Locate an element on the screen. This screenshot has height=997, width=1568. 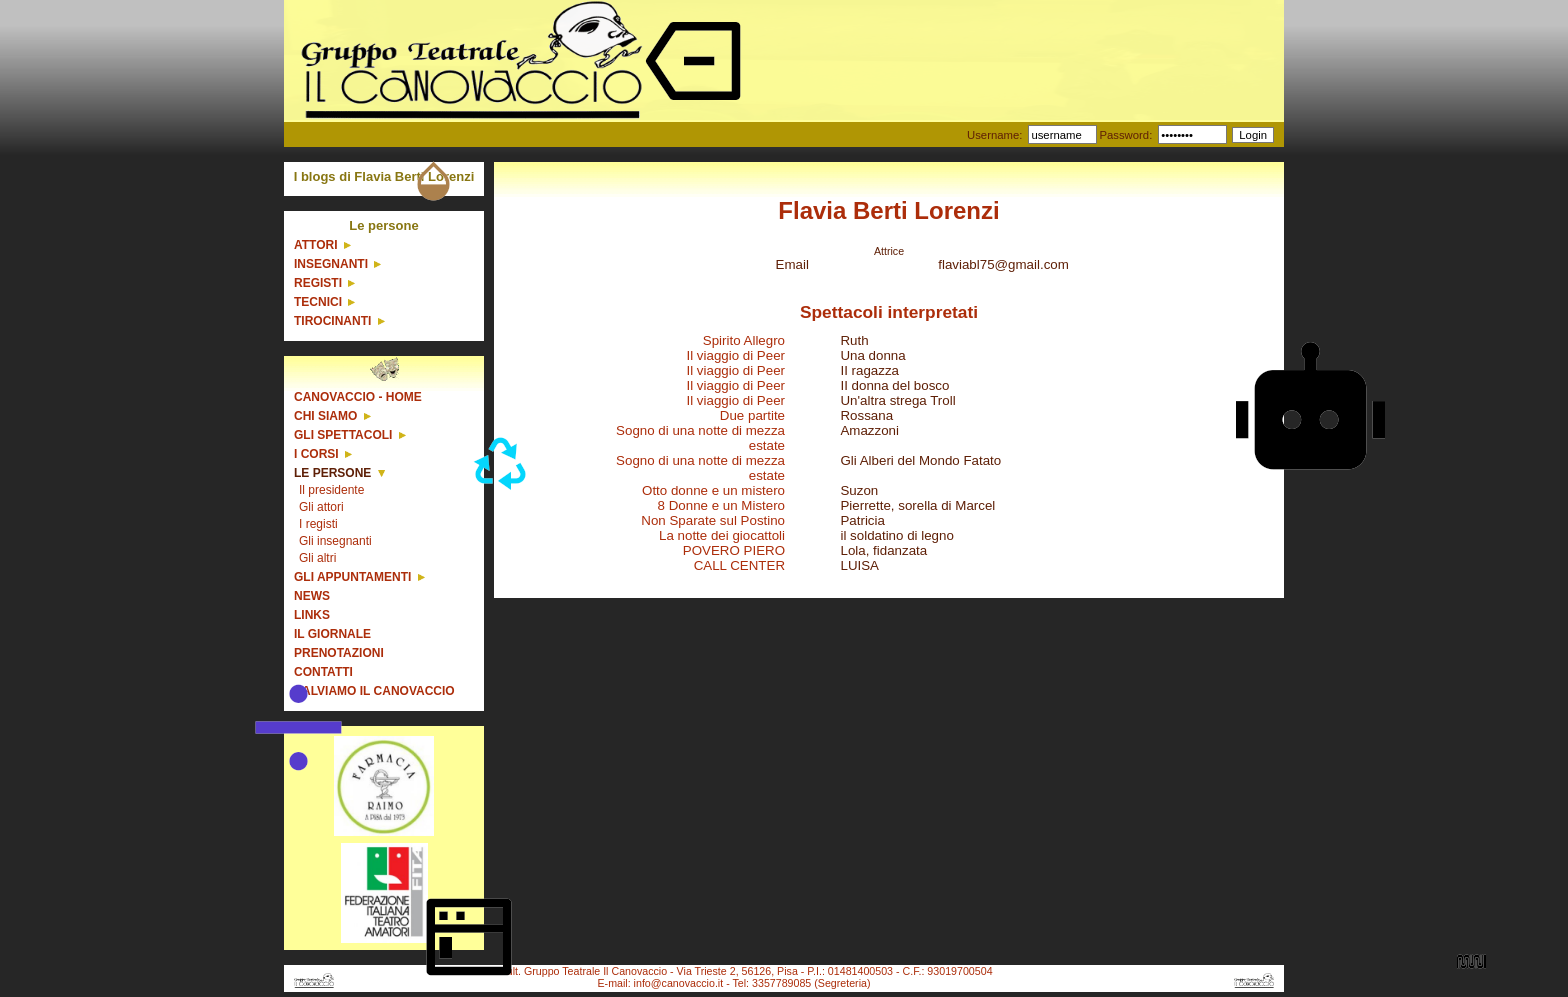
delete previous character or input is located at coordinates (697, 61).